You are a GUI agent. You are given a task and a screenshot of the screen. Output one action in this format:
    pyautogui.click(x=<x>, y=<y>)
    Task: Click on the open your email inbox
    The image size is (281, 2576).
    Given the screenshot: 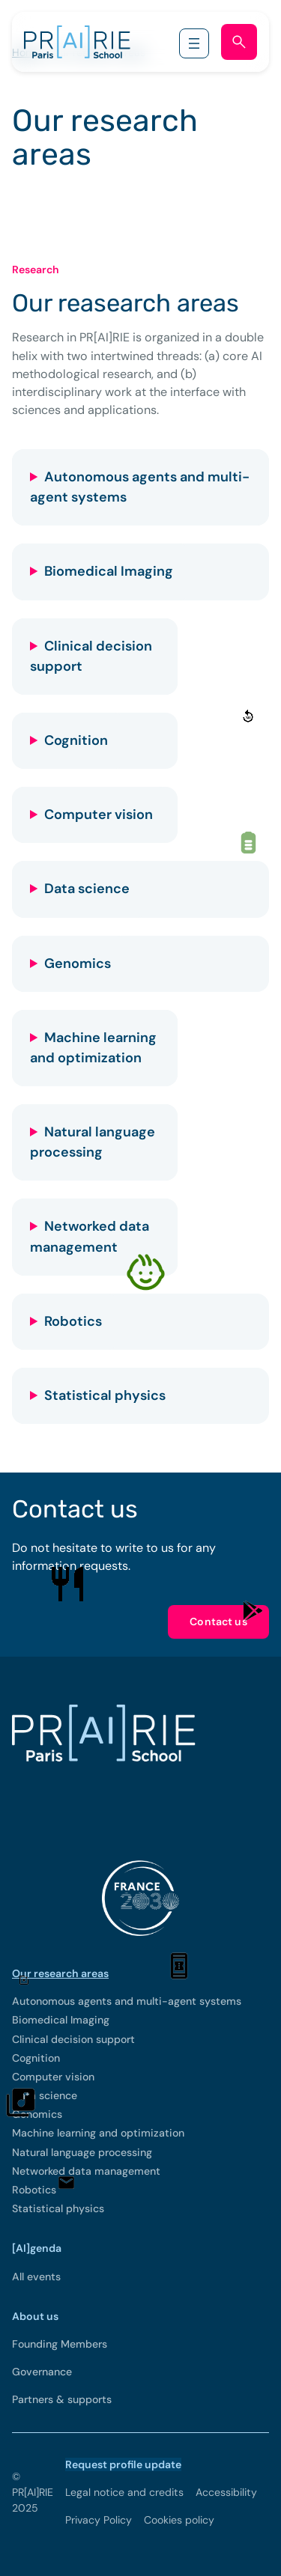 What is the action you would take?
    pyautogui.click(x=66, y=2182)
    